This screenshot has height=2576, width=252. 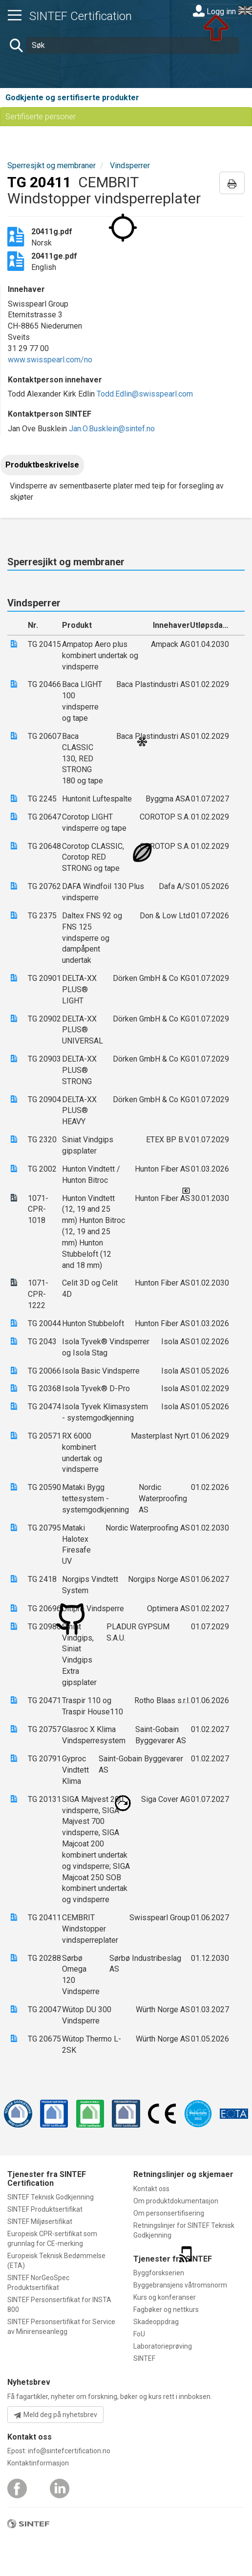 What do you see at coordinates (186, 1191) in the screenshot?
I see `adjust display brightness settings` at bounding box center [186, 1191].